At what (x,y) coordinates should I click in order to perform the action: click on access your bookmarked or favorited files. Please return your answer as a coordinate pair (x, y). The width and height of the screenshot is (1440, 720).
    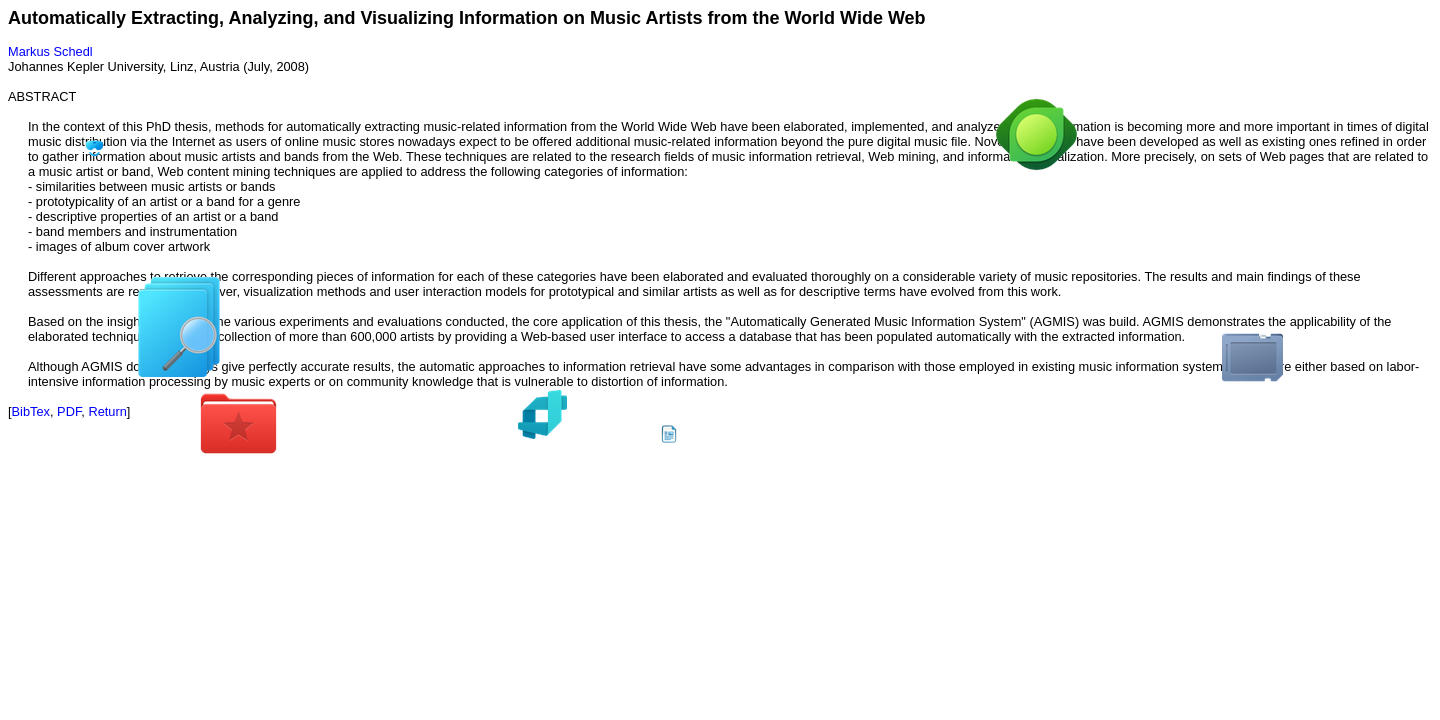
    Looking at the image, I should click on (238, 423).